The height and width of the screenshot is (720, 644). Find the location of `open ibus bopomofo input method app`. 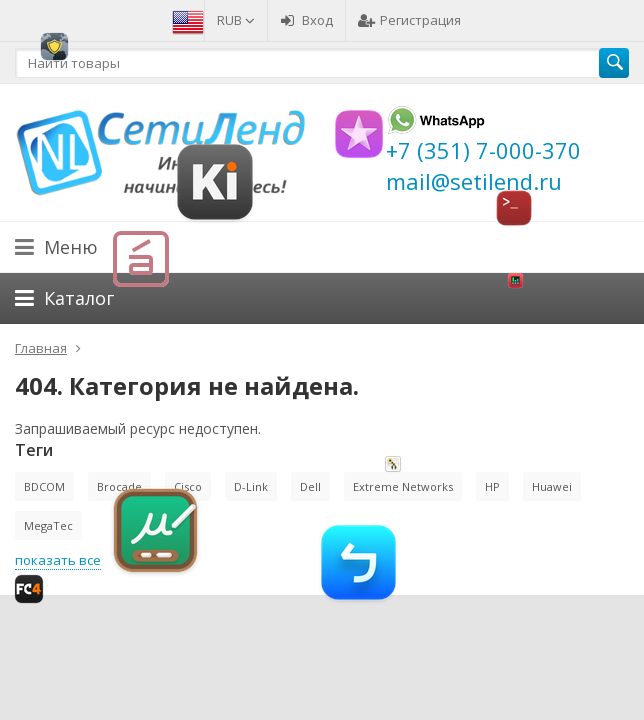

open ibus bopomofo input method app is located at coordinates (358, 562).